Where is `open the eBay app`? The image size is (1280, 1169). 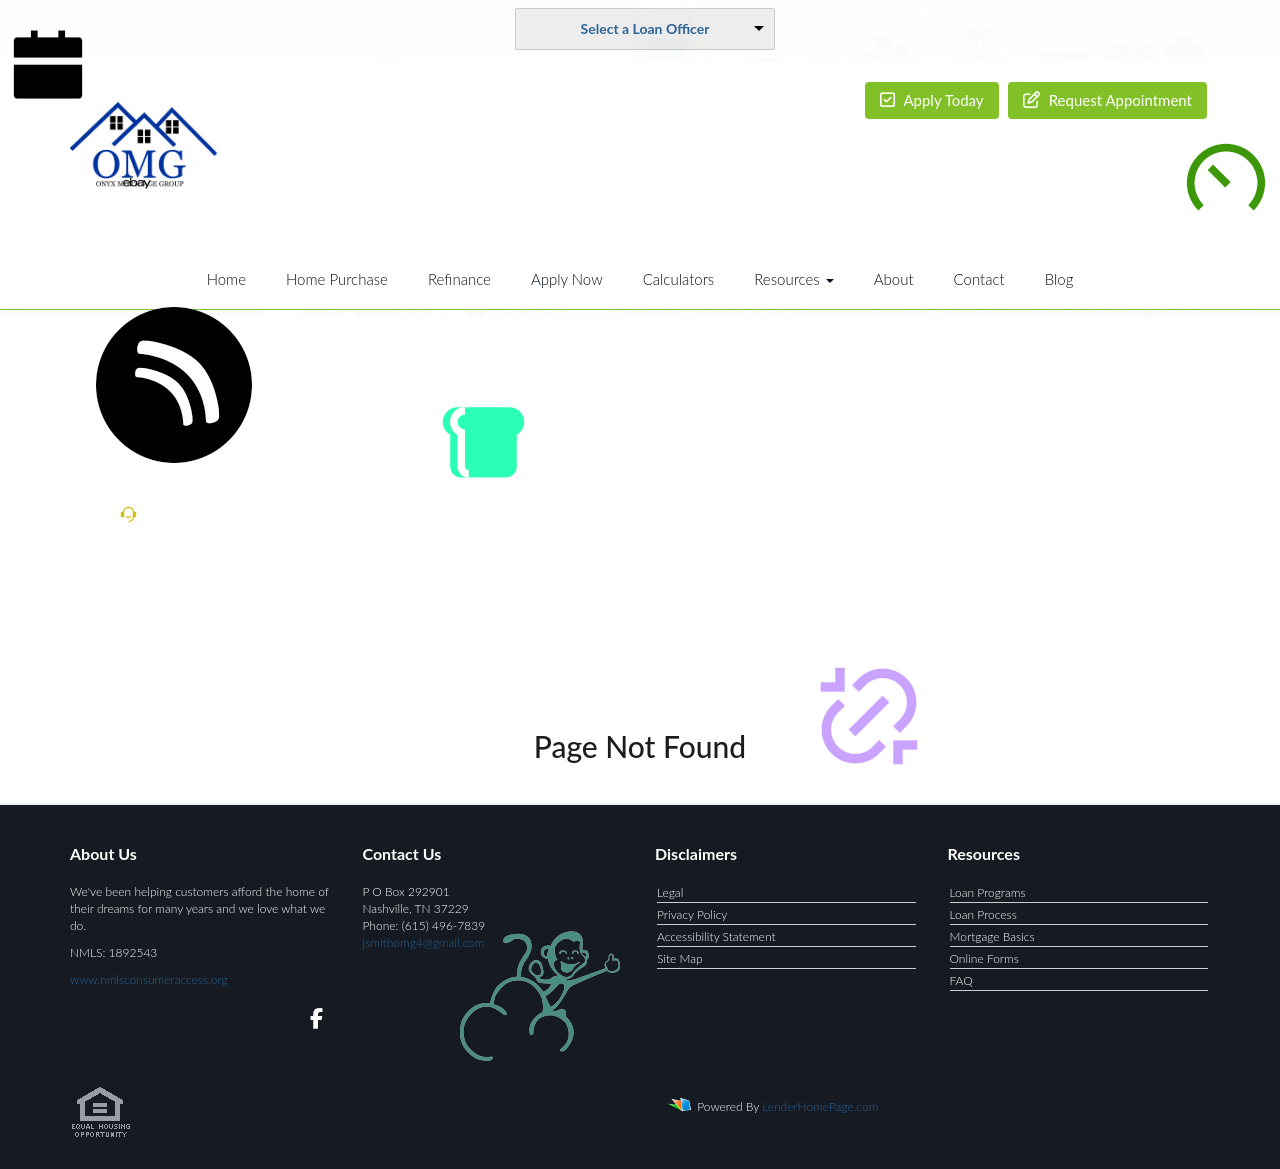
open the eBay app is located at coordinates (137, 183).